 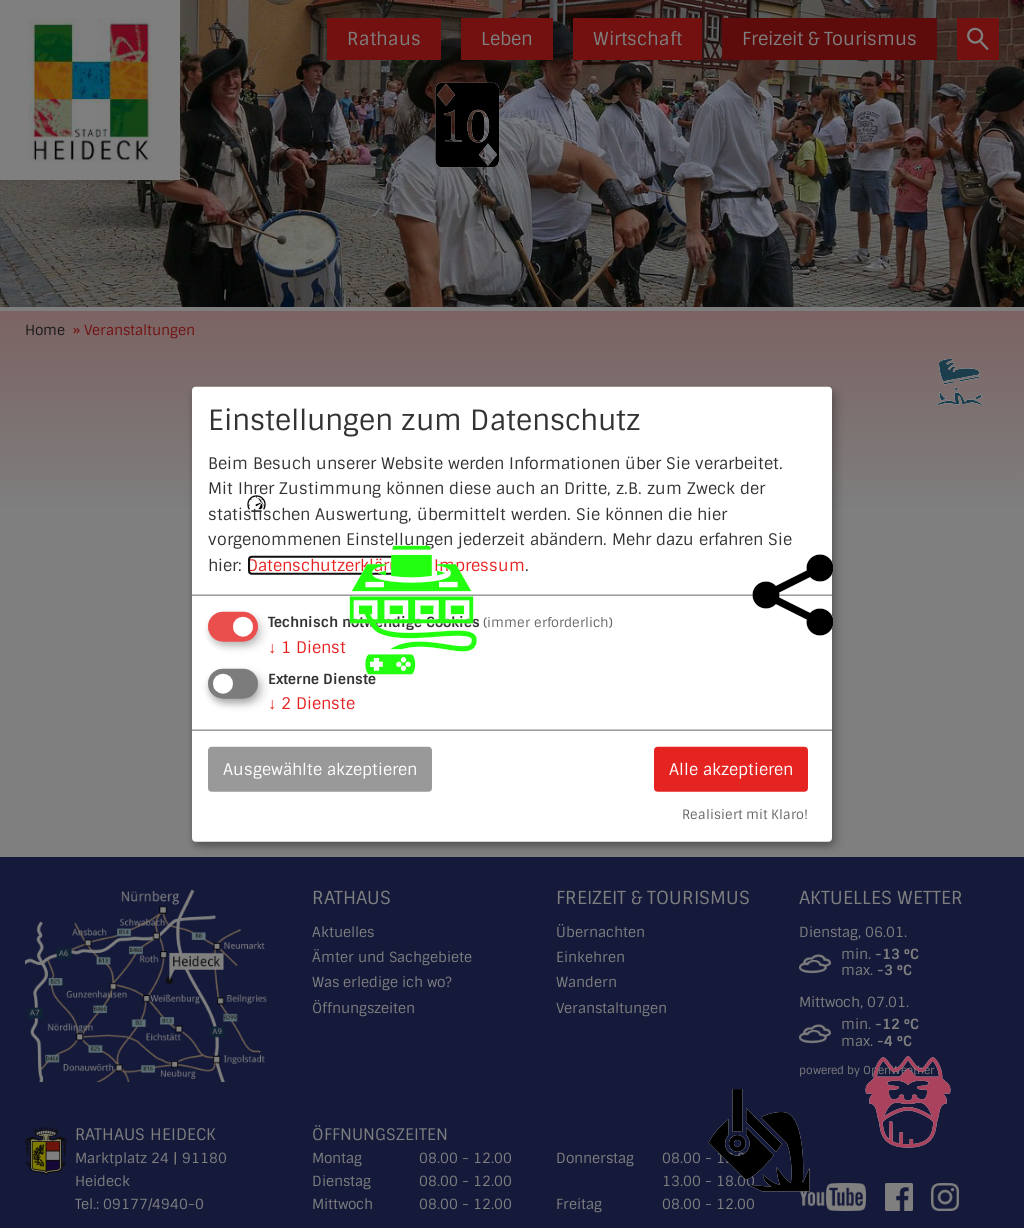 I want to click on ten of diamonds playing card, so click(x=467, y=125).